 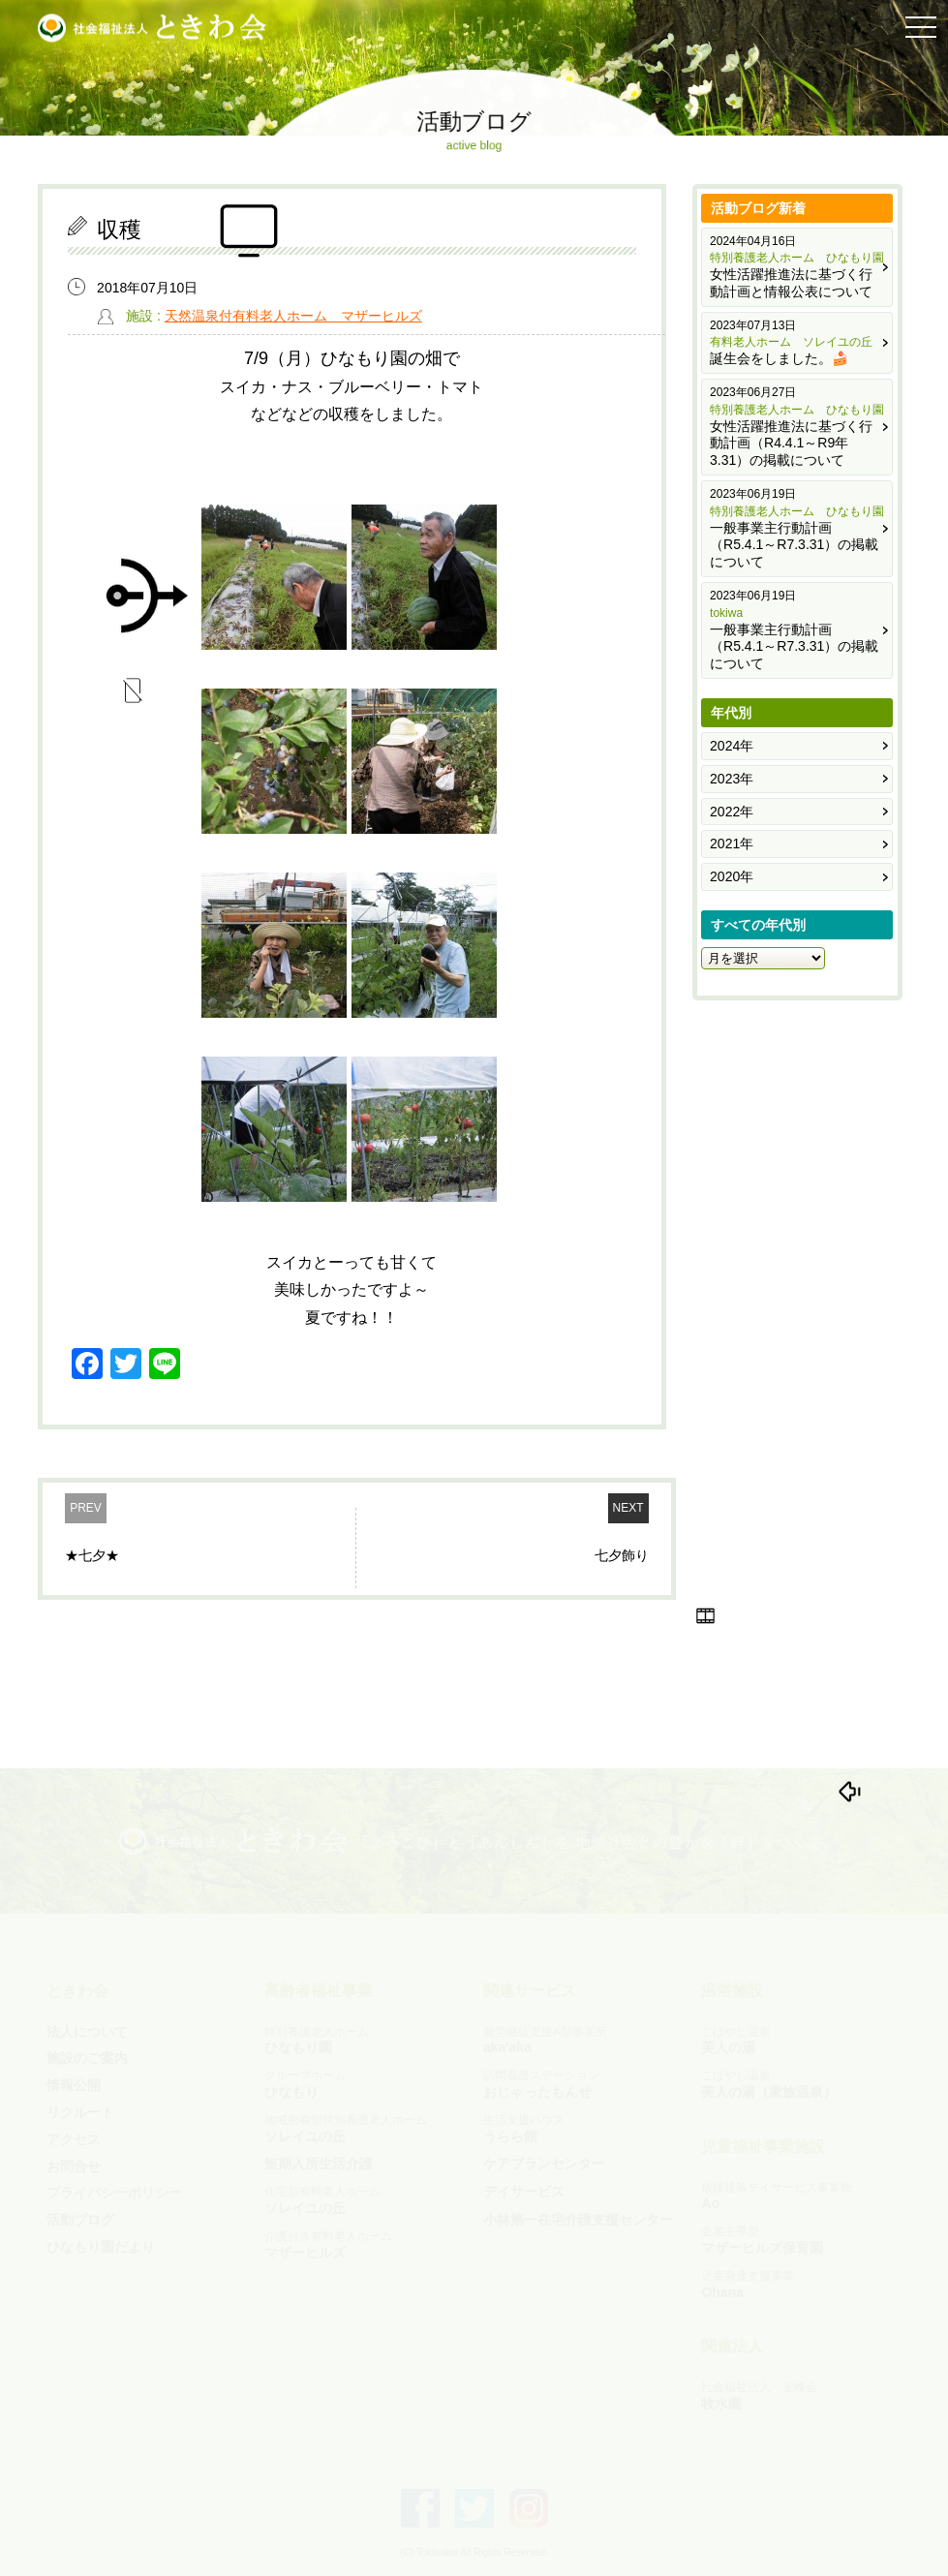 What do you see at coordinates (147, 596) in the screenshot?
I see `network address translation settings` at bounding box center [147, 596].